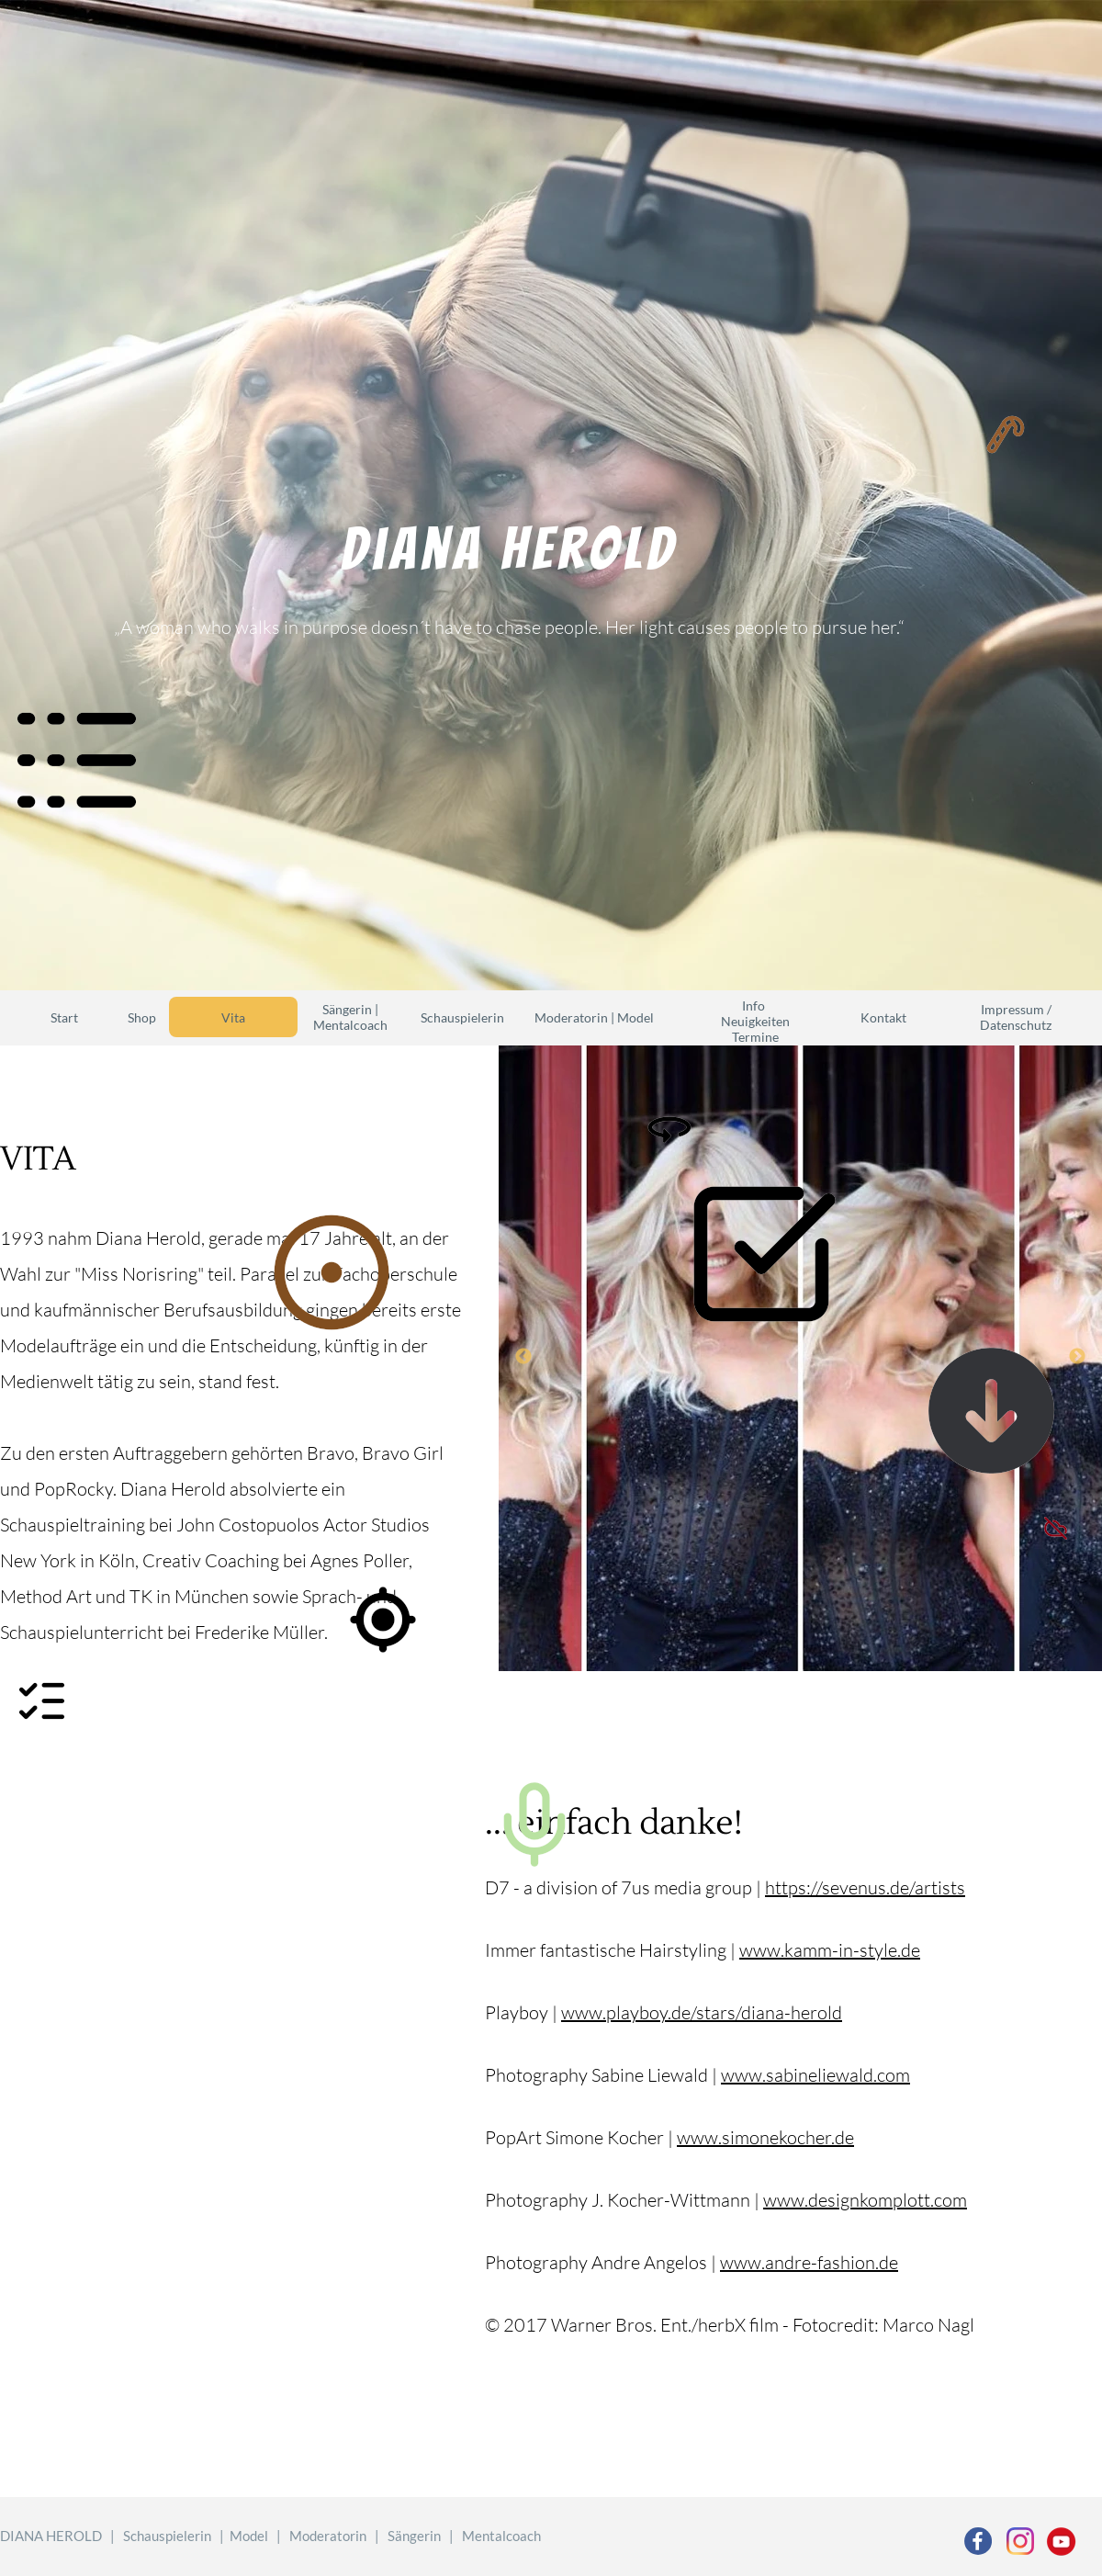  I want to click on indicates holiday or seasonal content, so click(1006, 435).